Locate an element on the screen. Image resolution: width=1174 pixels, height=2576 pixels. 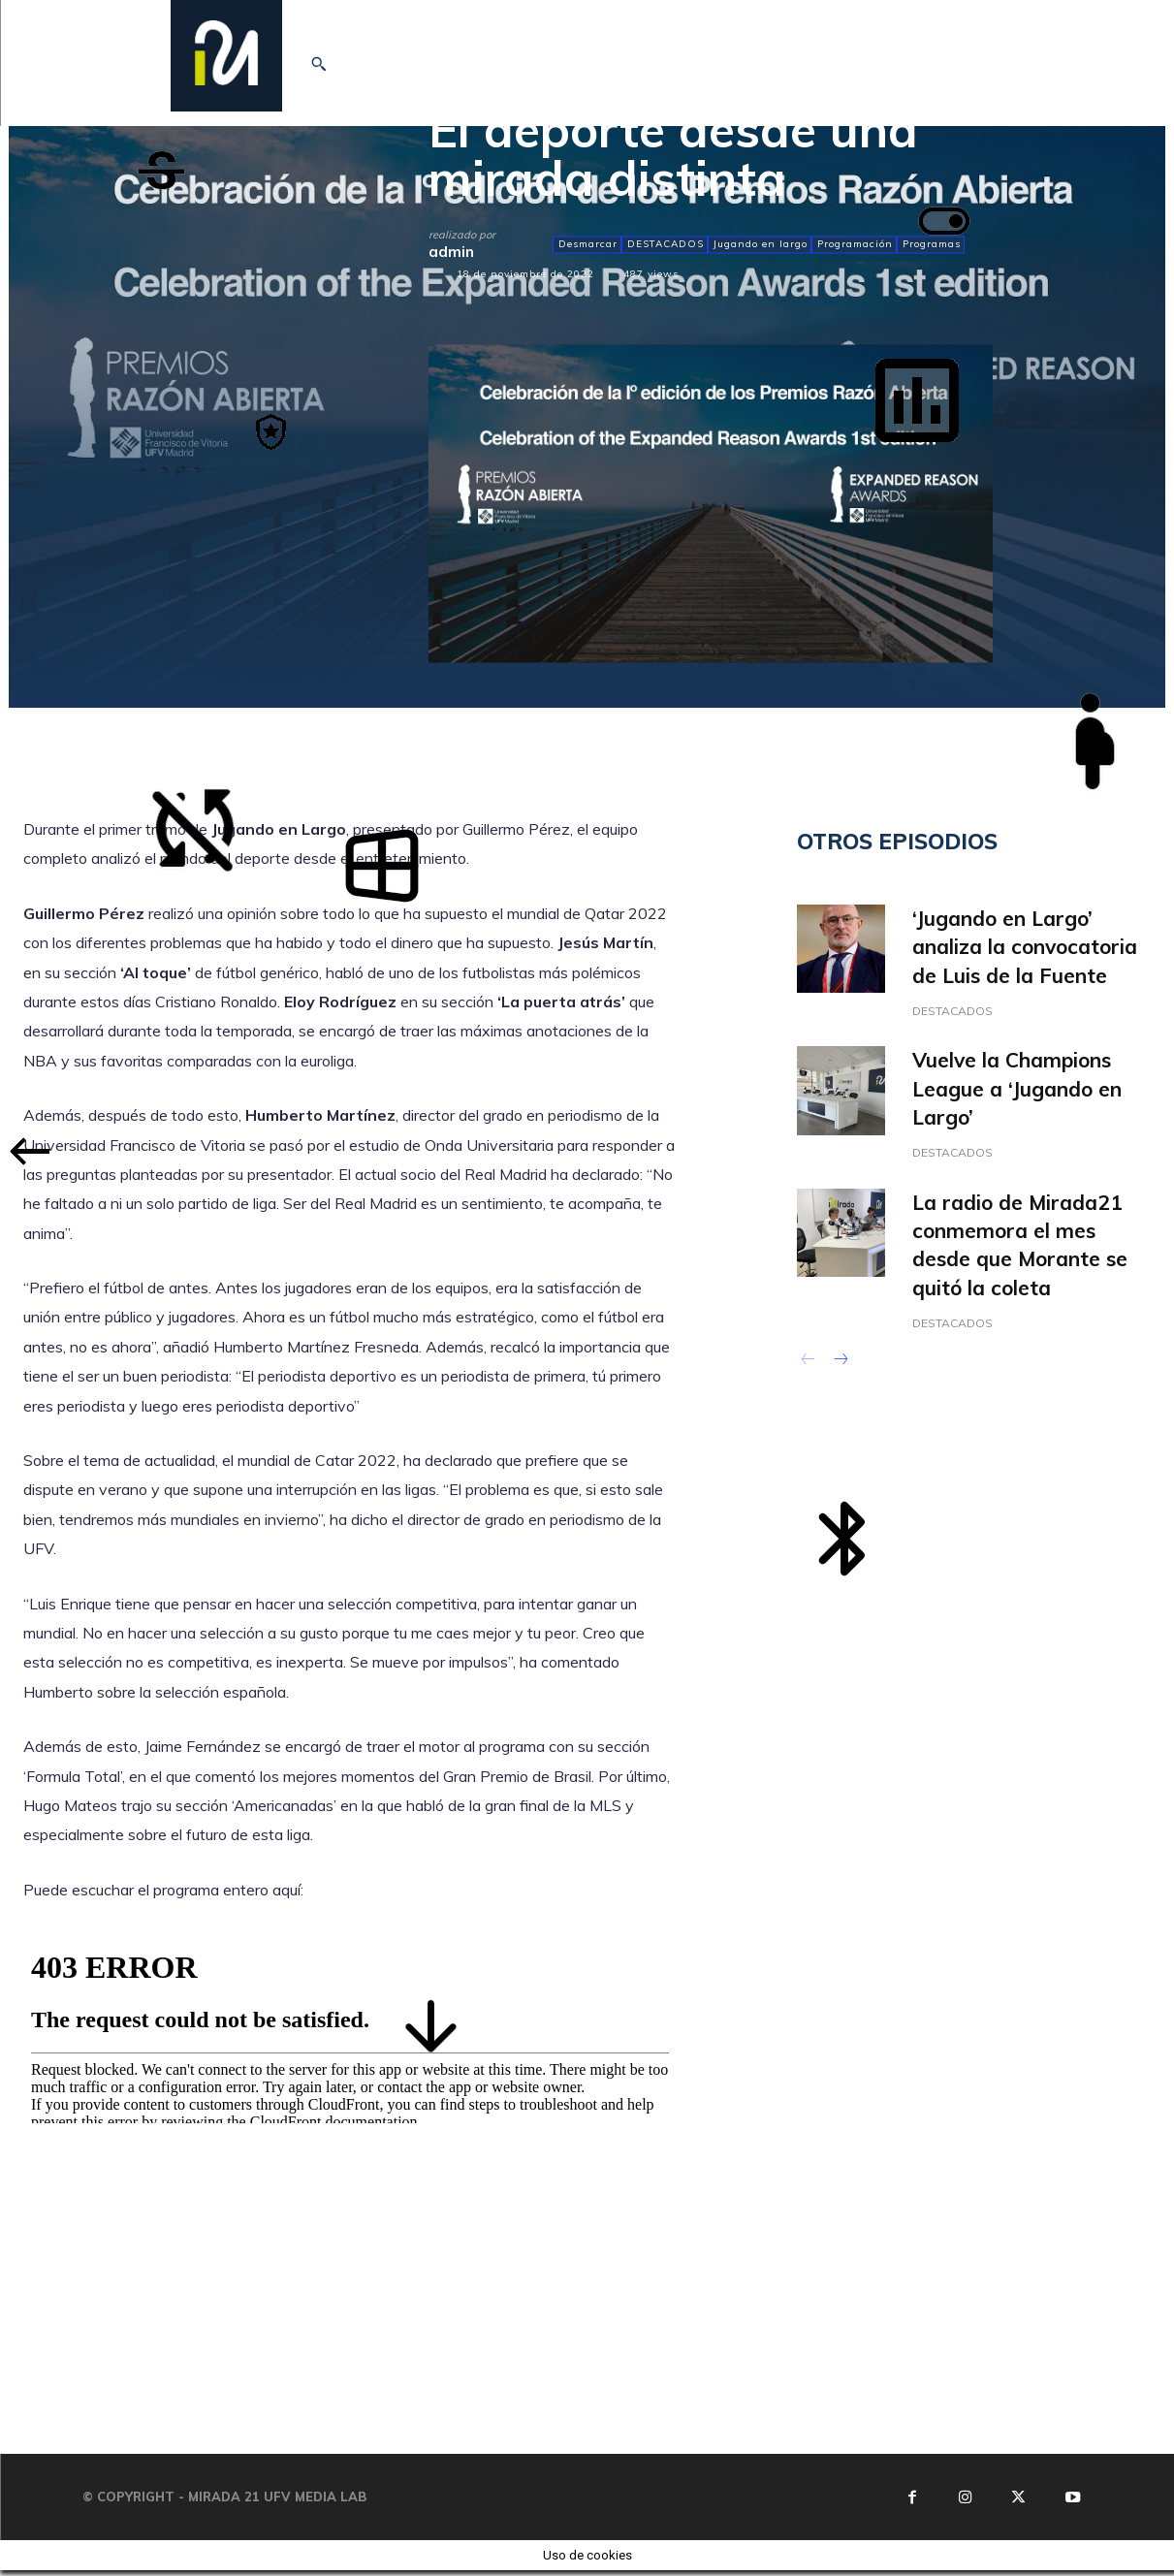
toggle bluetooth connectivity is located at coordinates (844, 1539).